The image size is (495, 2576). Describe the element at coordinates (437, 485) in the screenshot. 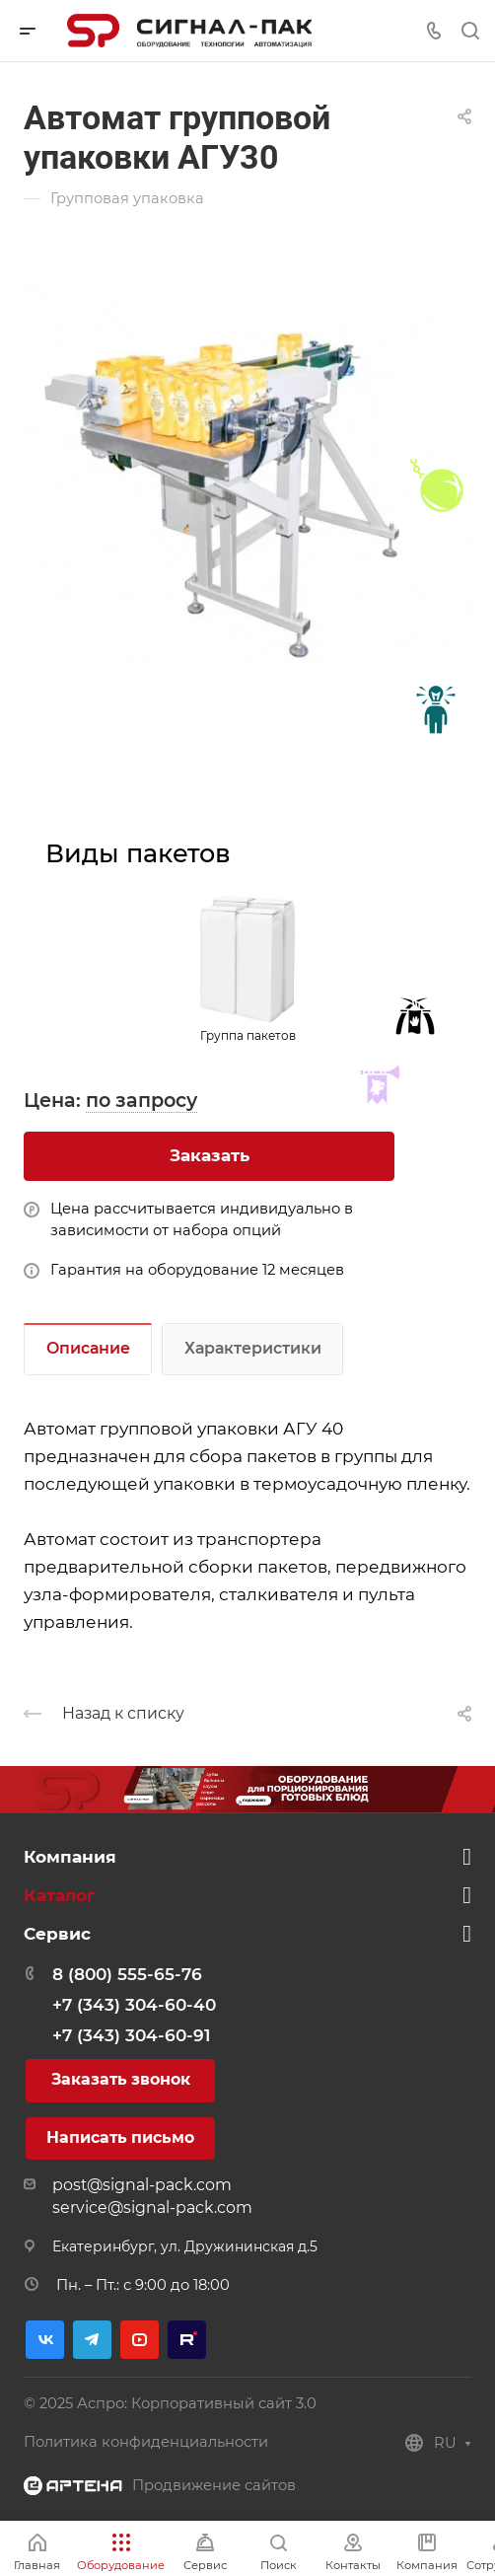

I see `demolish or destroy an item` at that location.